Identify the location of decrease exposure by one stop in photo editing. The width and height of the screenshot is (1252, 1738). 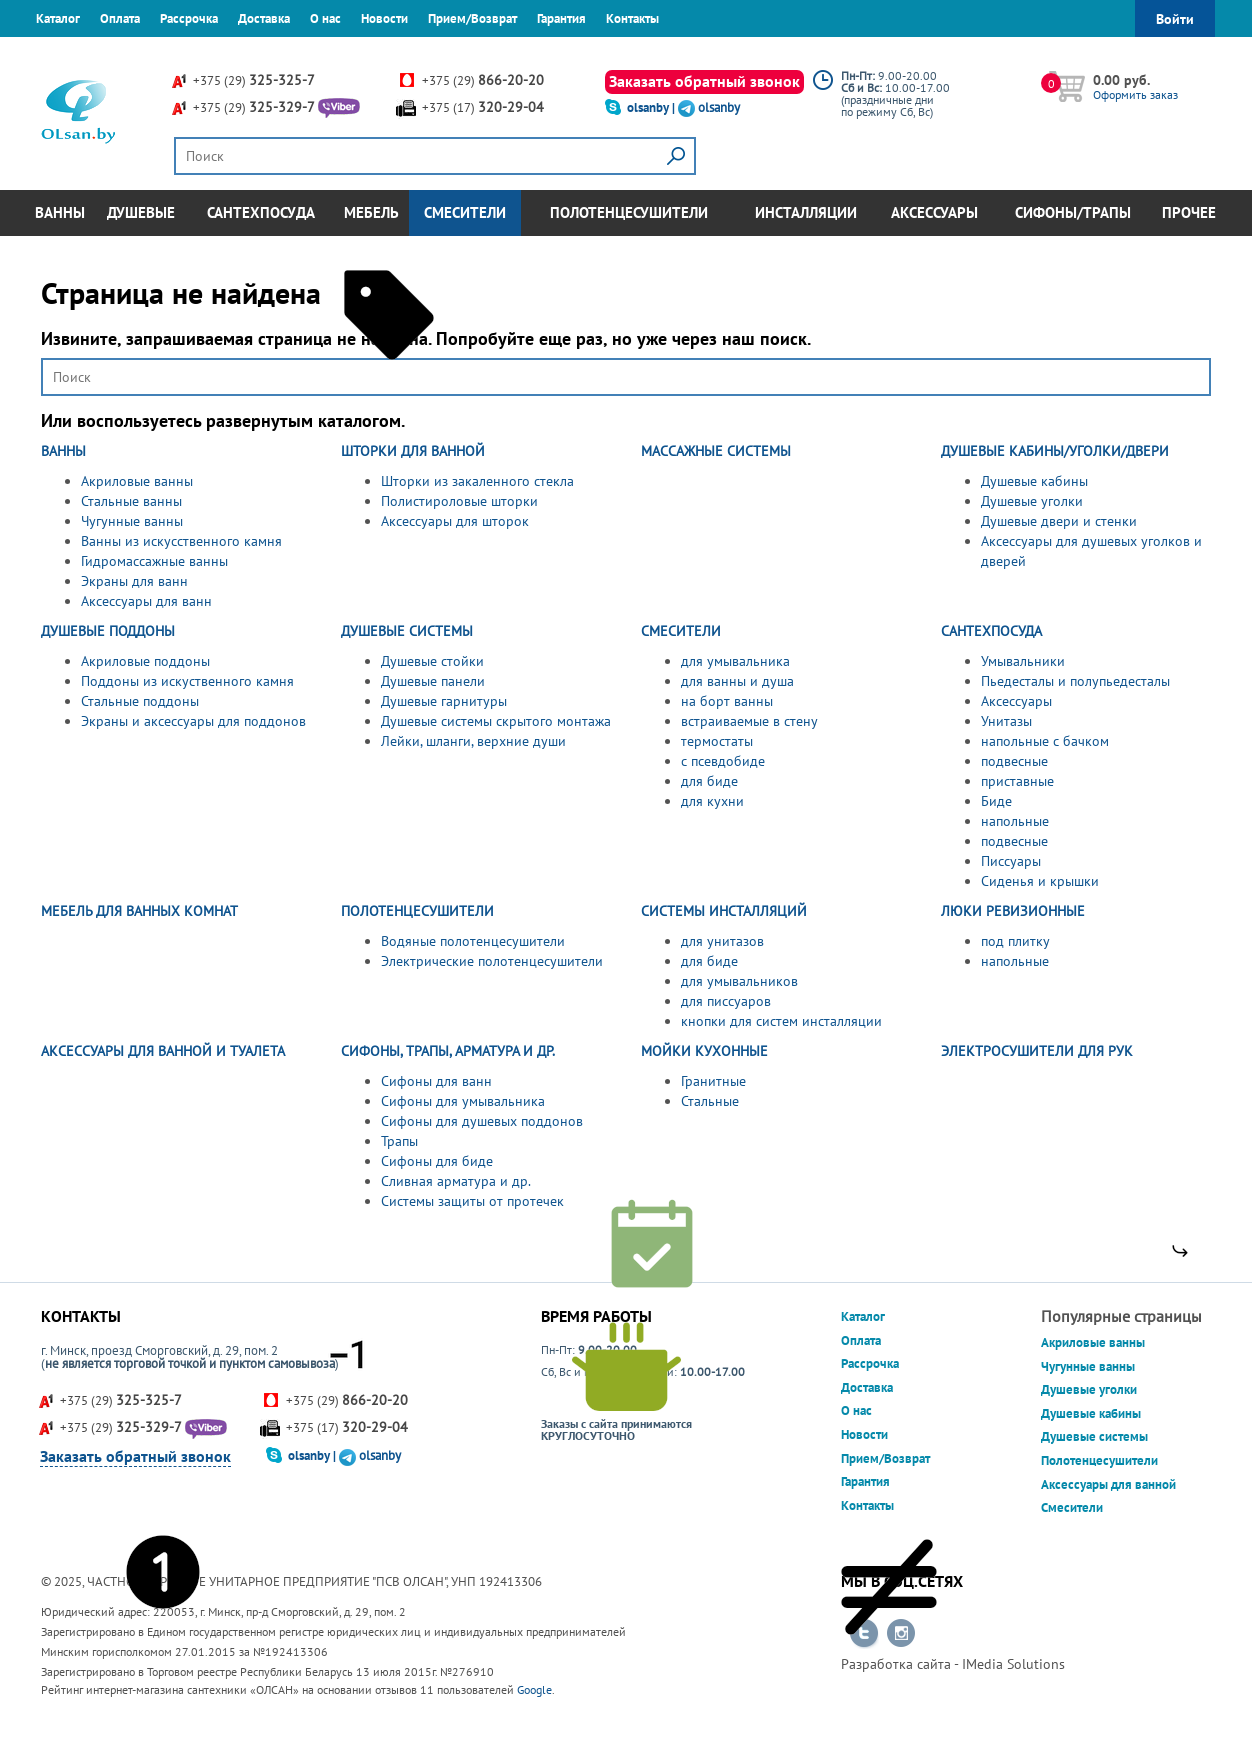
(347, 1355).